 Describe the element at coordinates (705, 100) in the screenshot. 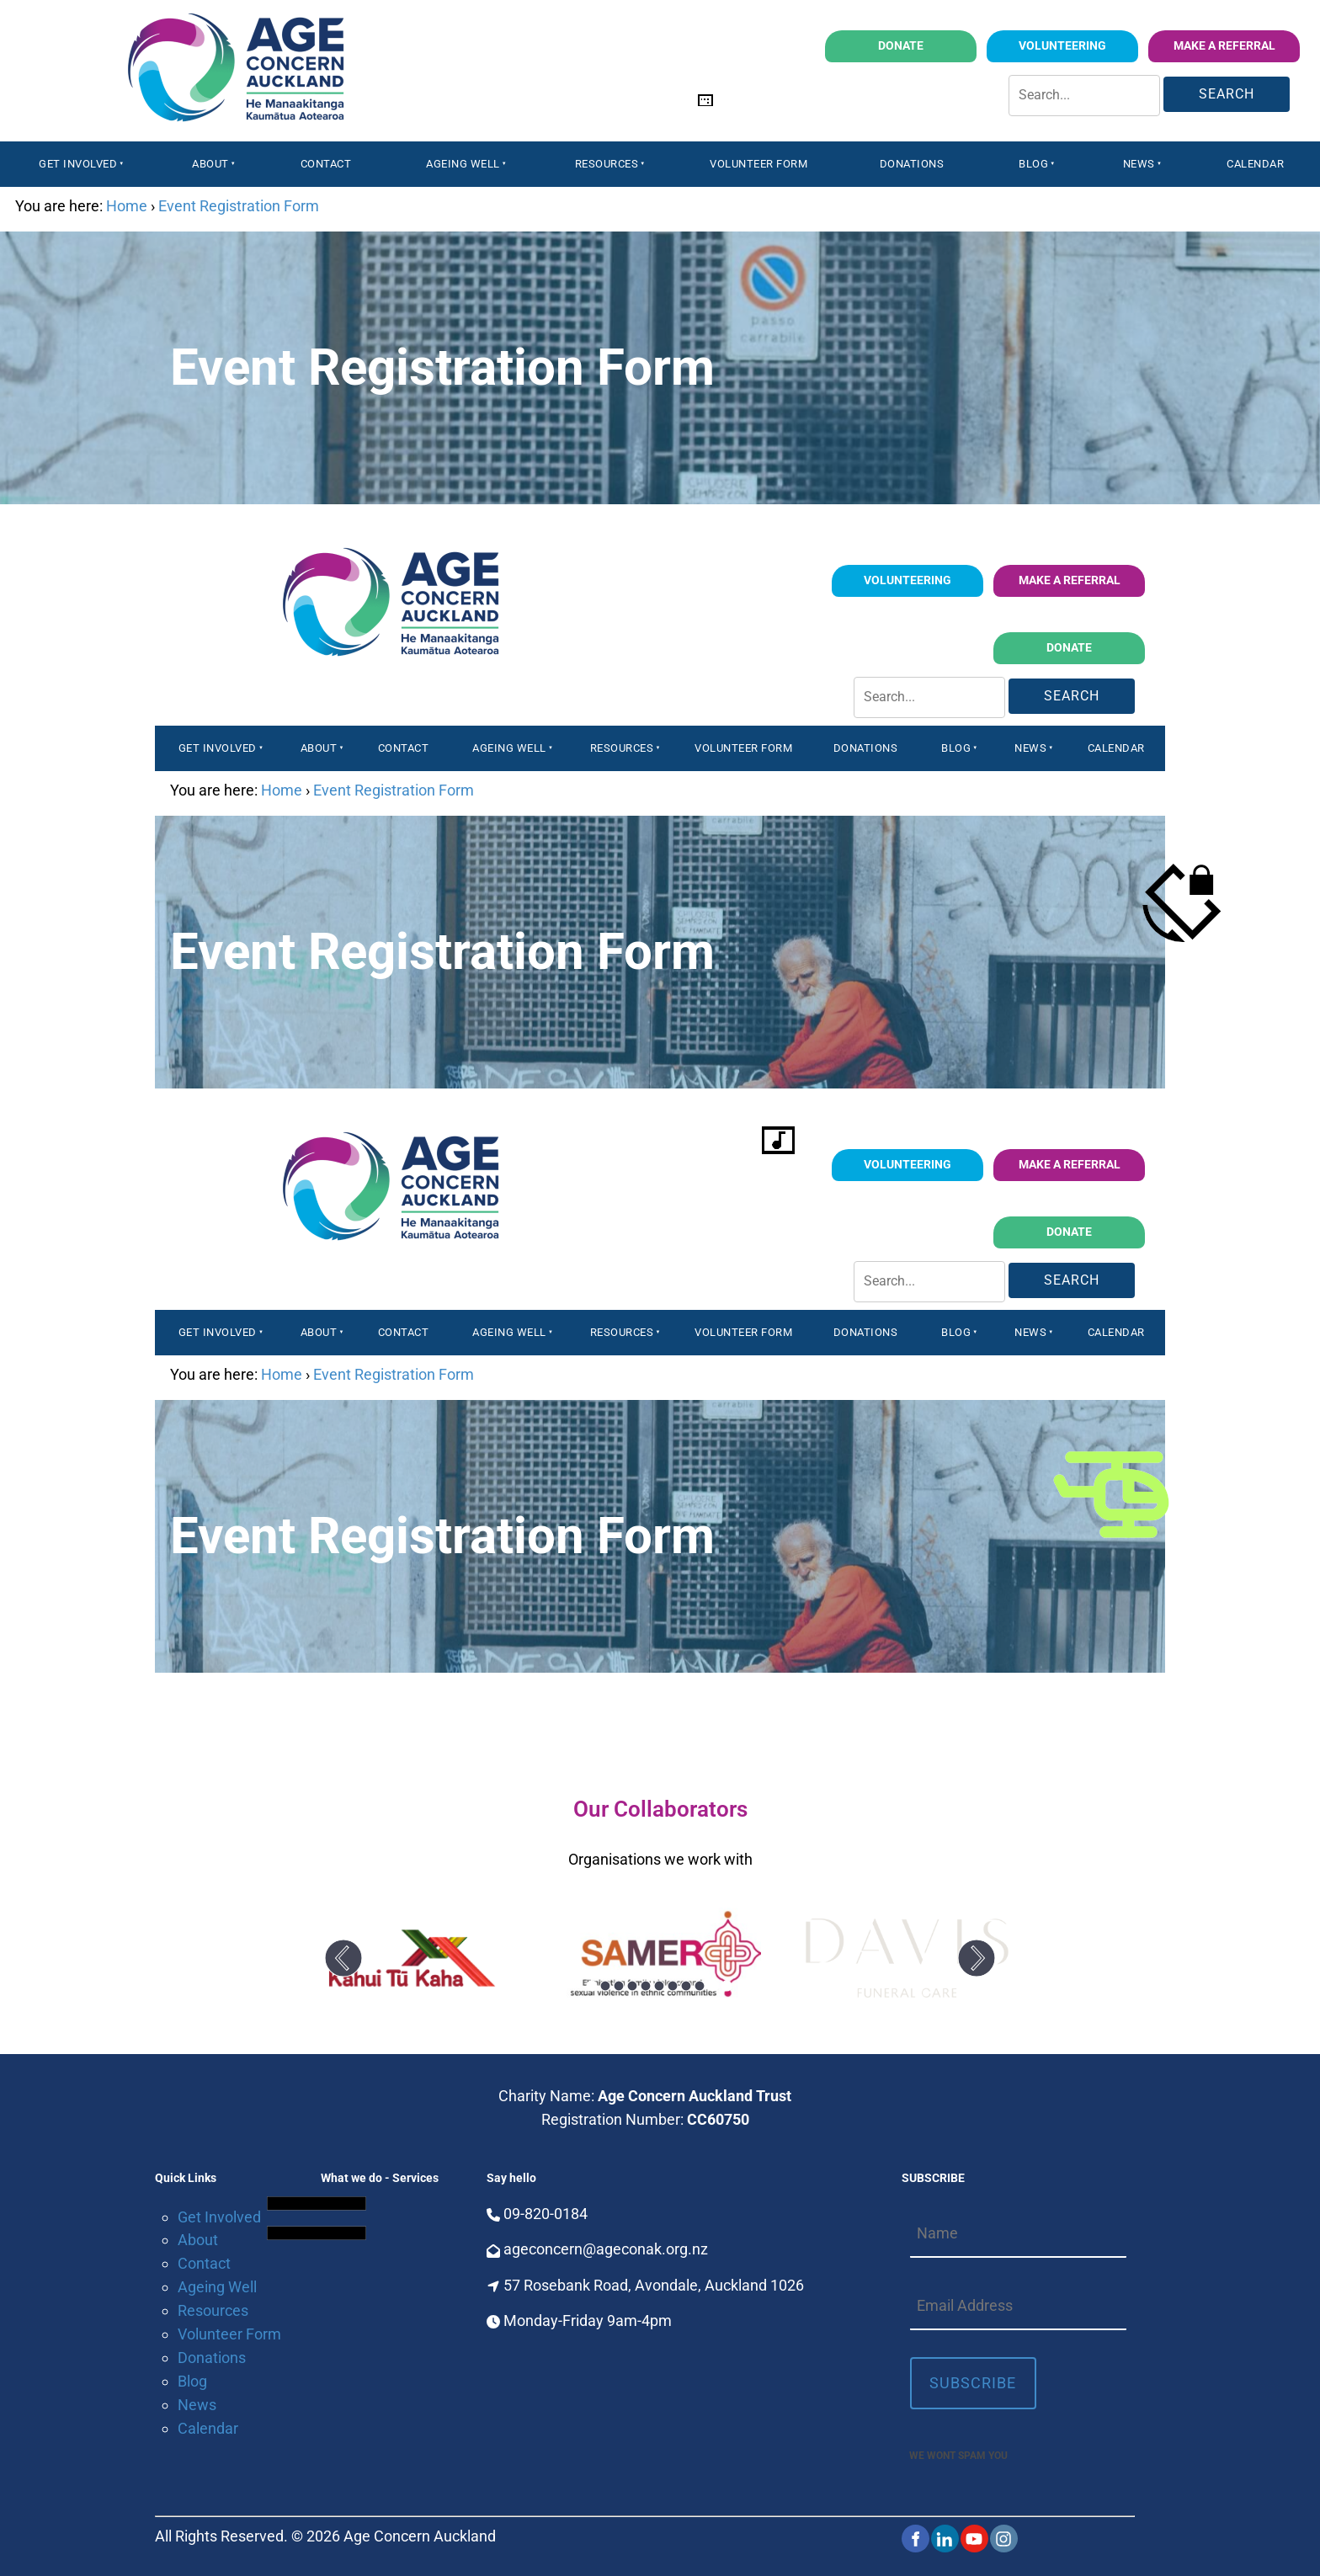

I see `adjust image aspect ratio settings` at that location.